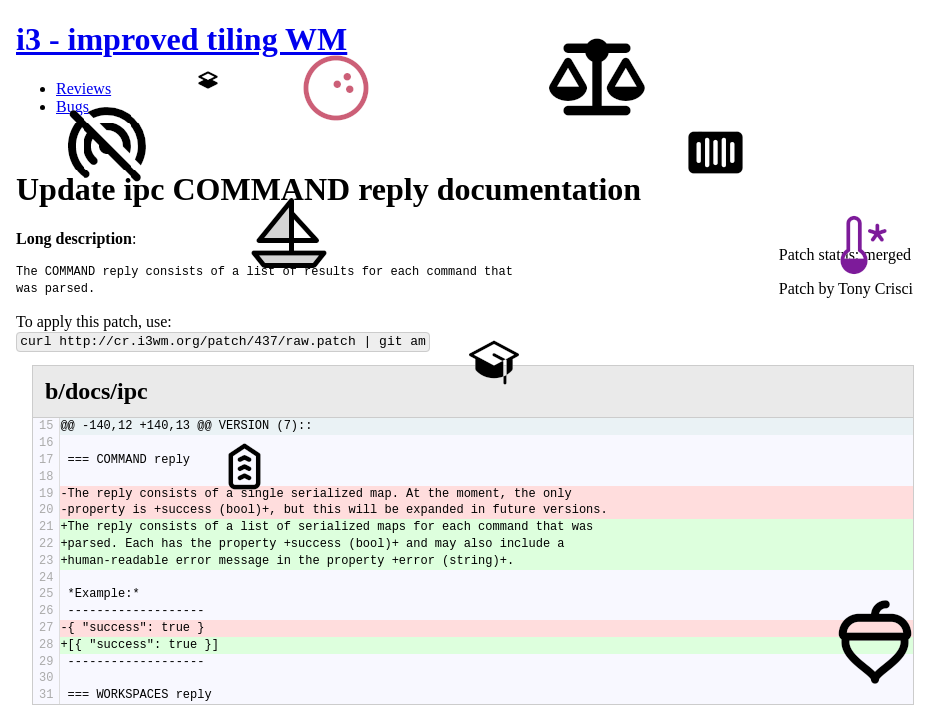  I want to click on view military or user rank status, so click(244, 466).